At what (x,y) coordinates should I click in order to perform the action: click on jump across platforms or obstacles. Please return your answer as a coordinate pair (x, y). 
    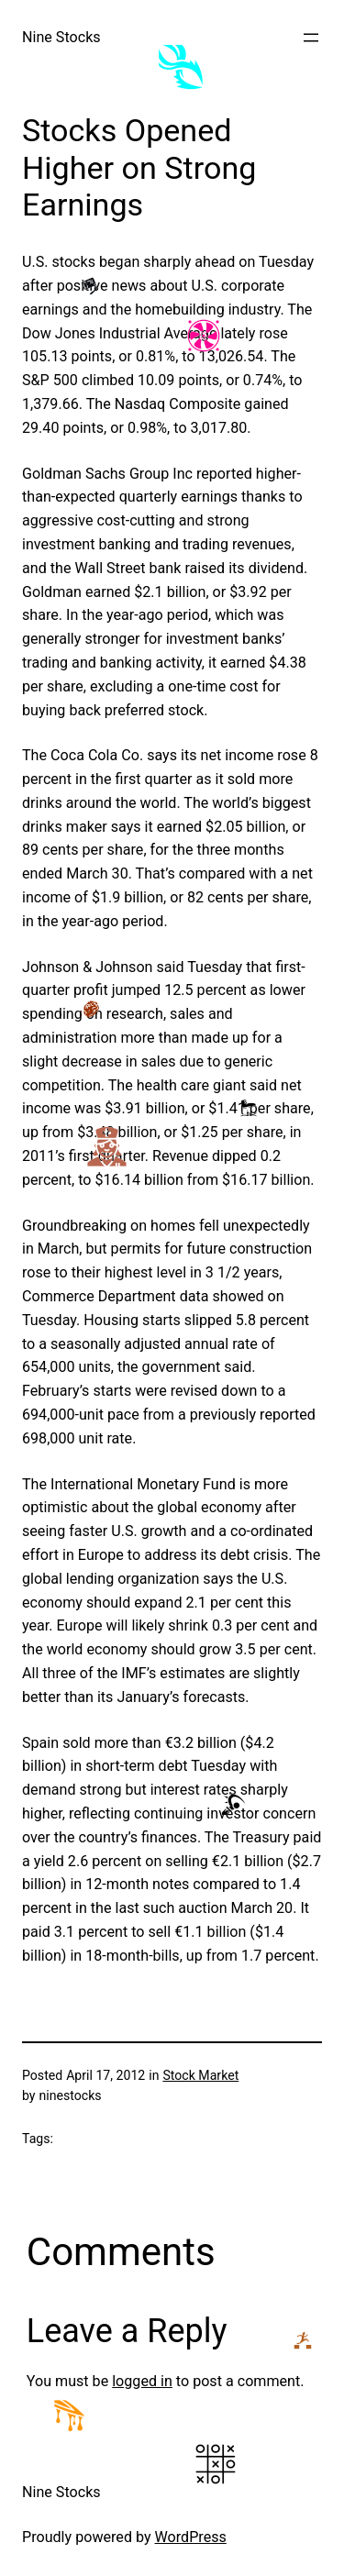
    Looking at the image, I should click on (303, 2340).